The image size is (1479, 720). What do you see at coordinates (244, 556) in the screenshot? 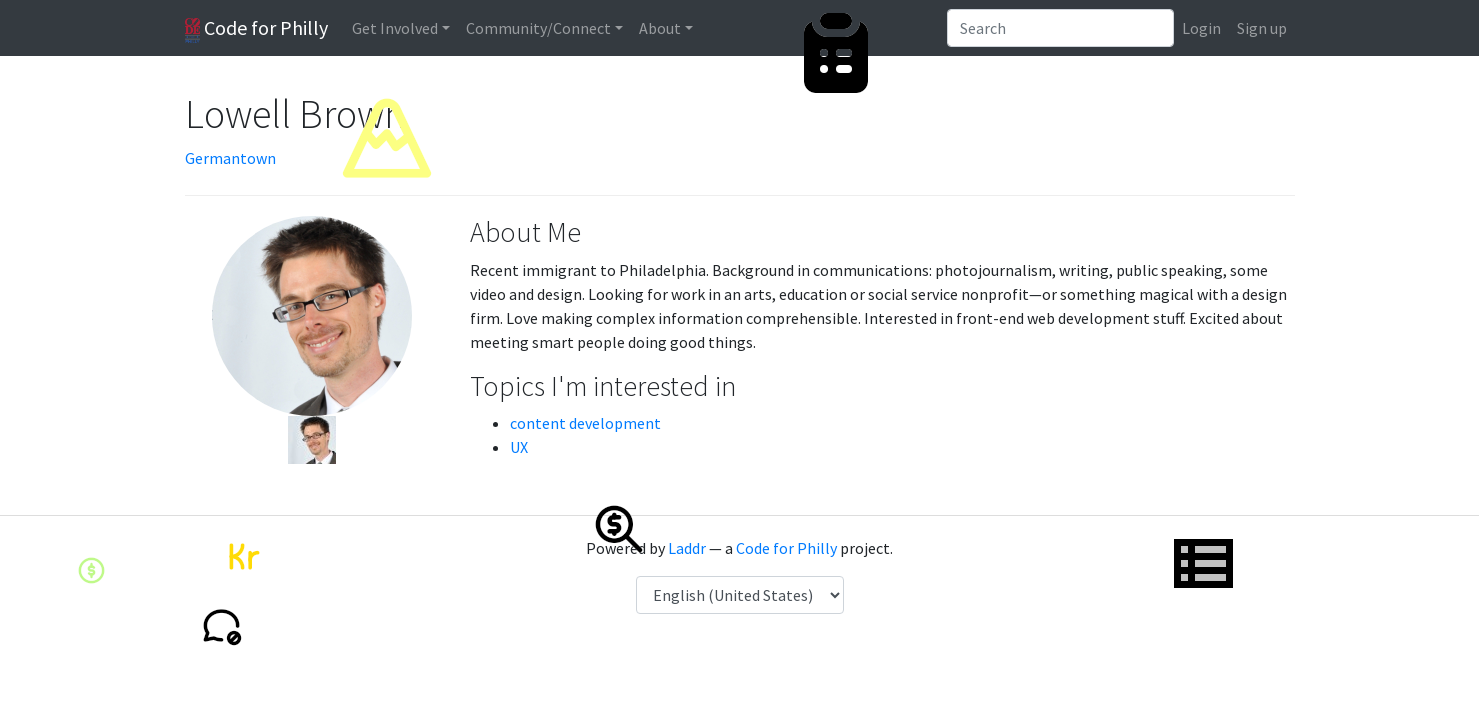
I see `indicates swedish krona currency` at bounding box center [244, 556].